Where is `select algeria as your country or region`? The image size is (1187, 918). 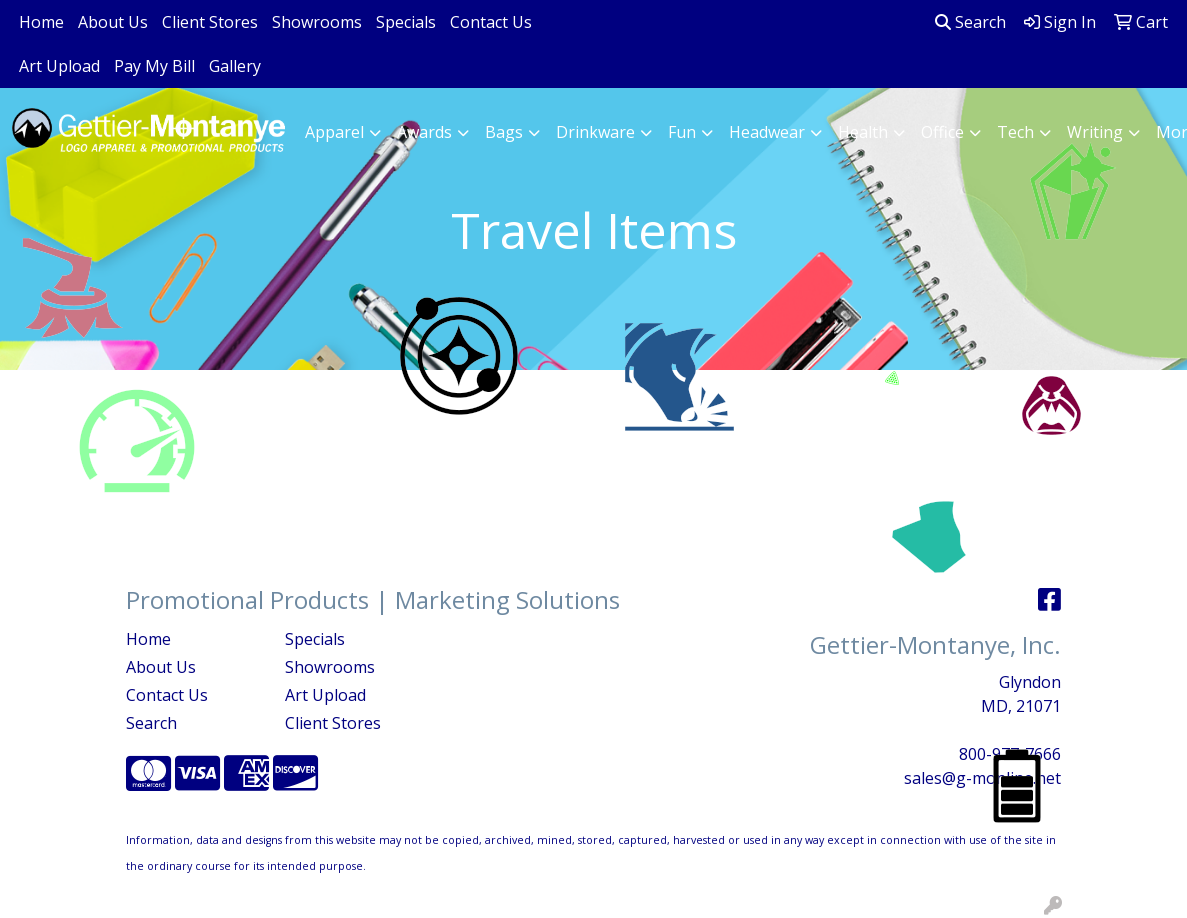
select algeria as your country or region is located at coordinates (929, 537).